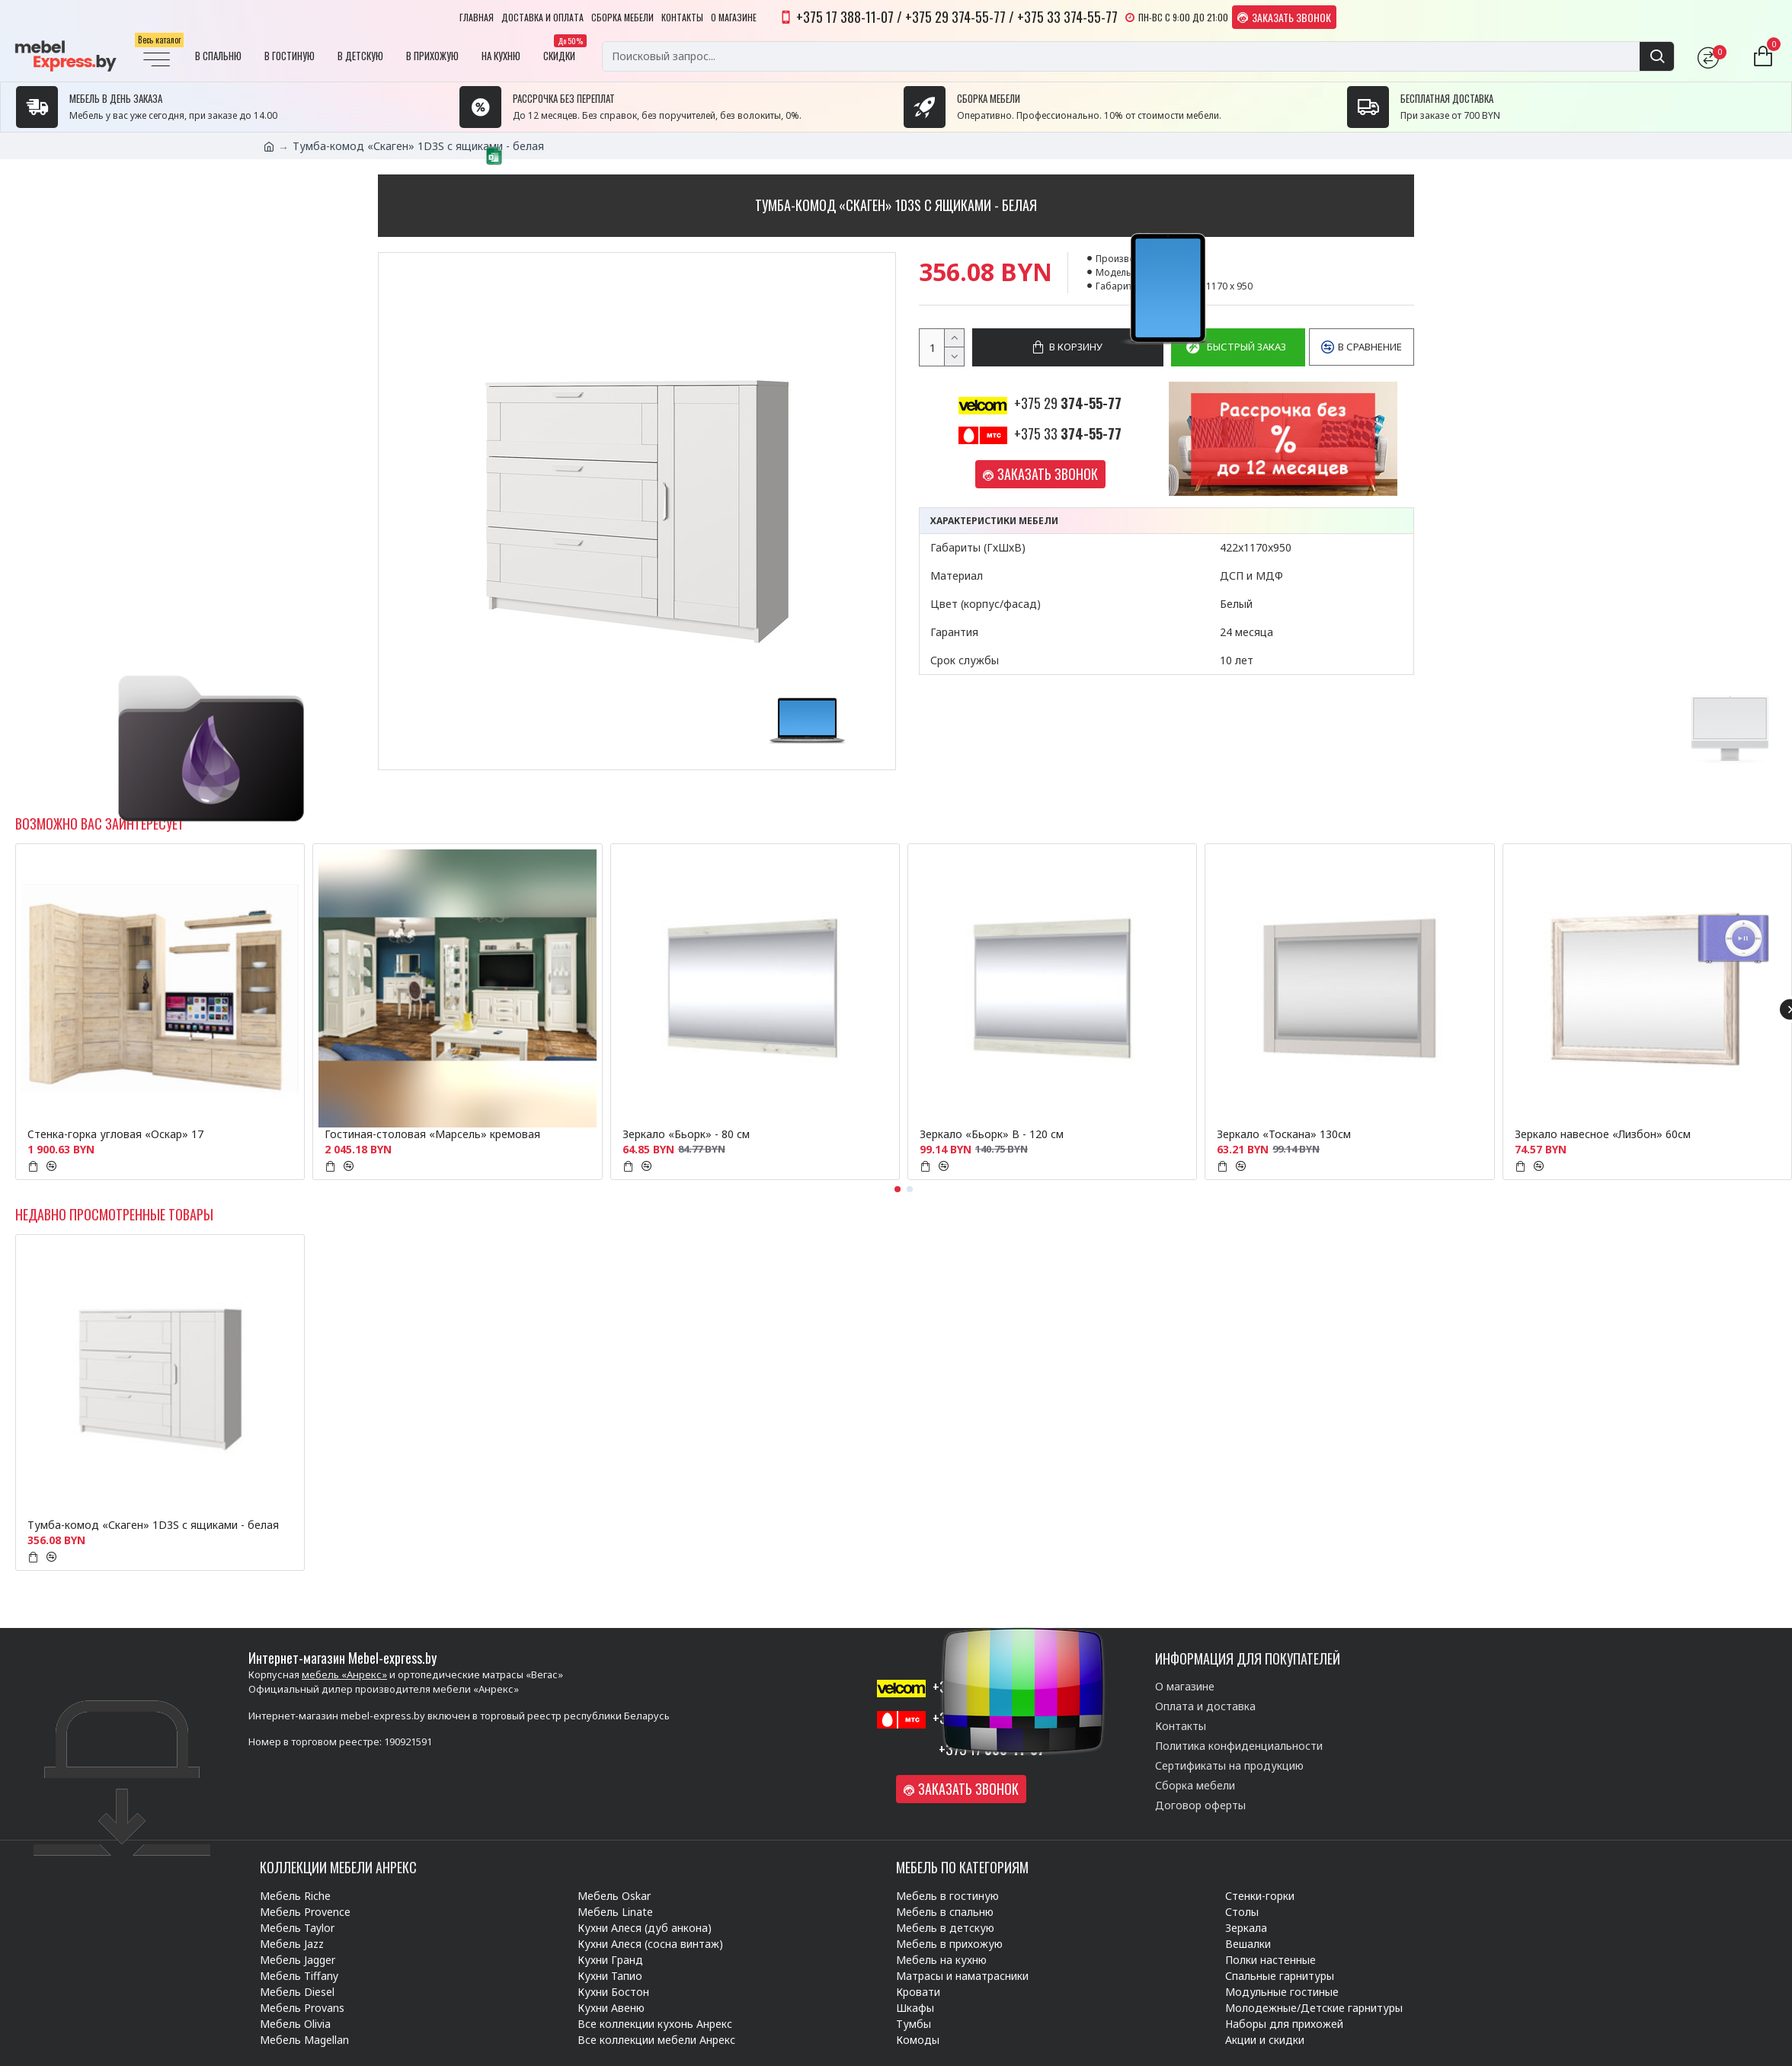 This screenshot has width=1792, height=2066. What do you see at coordinates (494, 155) in the screenshot?
I see `open a microsoft excel spreadsheet file` at bounding box center [494, 155].